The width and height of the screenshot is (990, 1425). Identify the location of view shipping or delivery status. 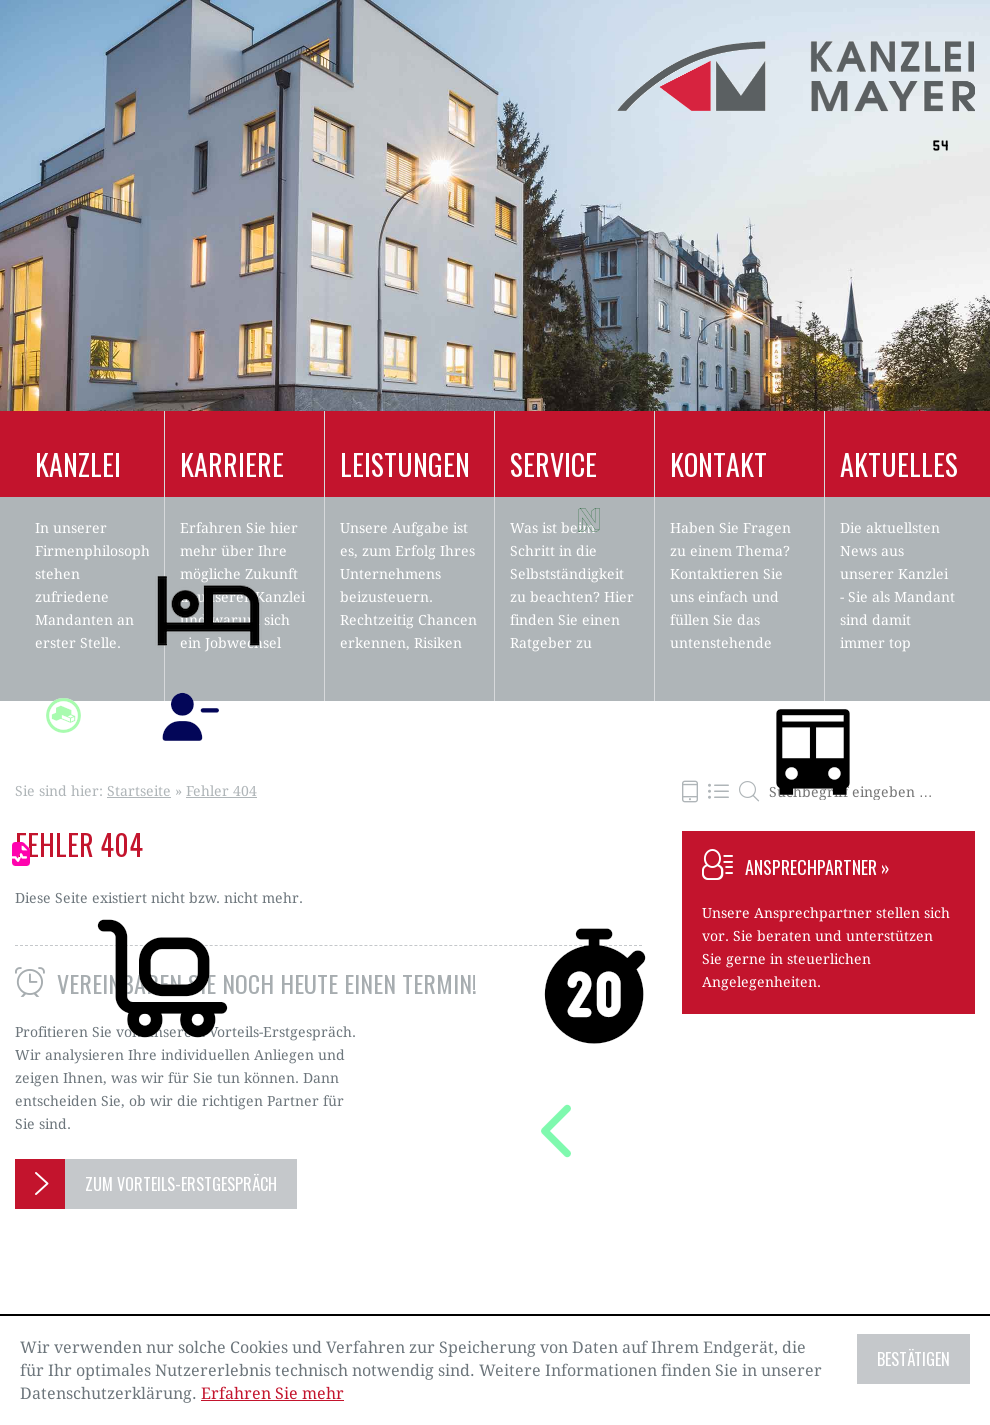
(162, 978).